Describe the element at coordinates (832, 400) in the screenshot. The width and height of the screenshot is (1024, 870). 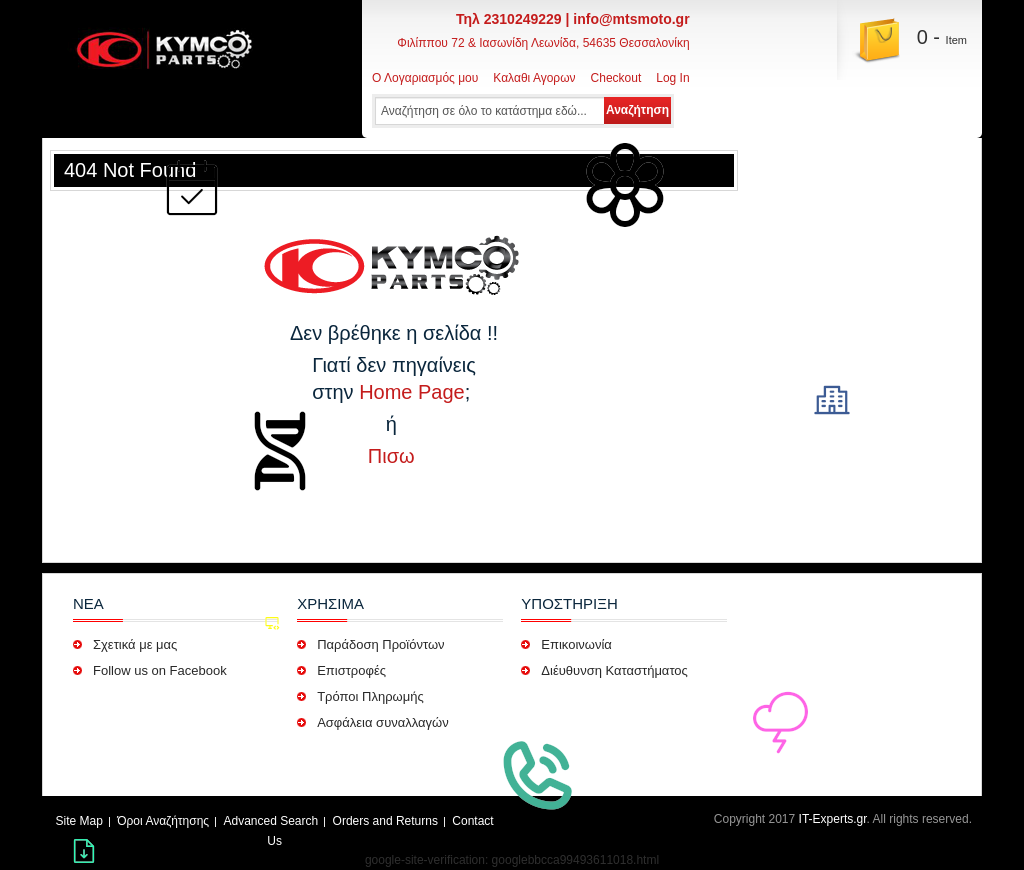
I see `view apartment or residential listings` at that location.